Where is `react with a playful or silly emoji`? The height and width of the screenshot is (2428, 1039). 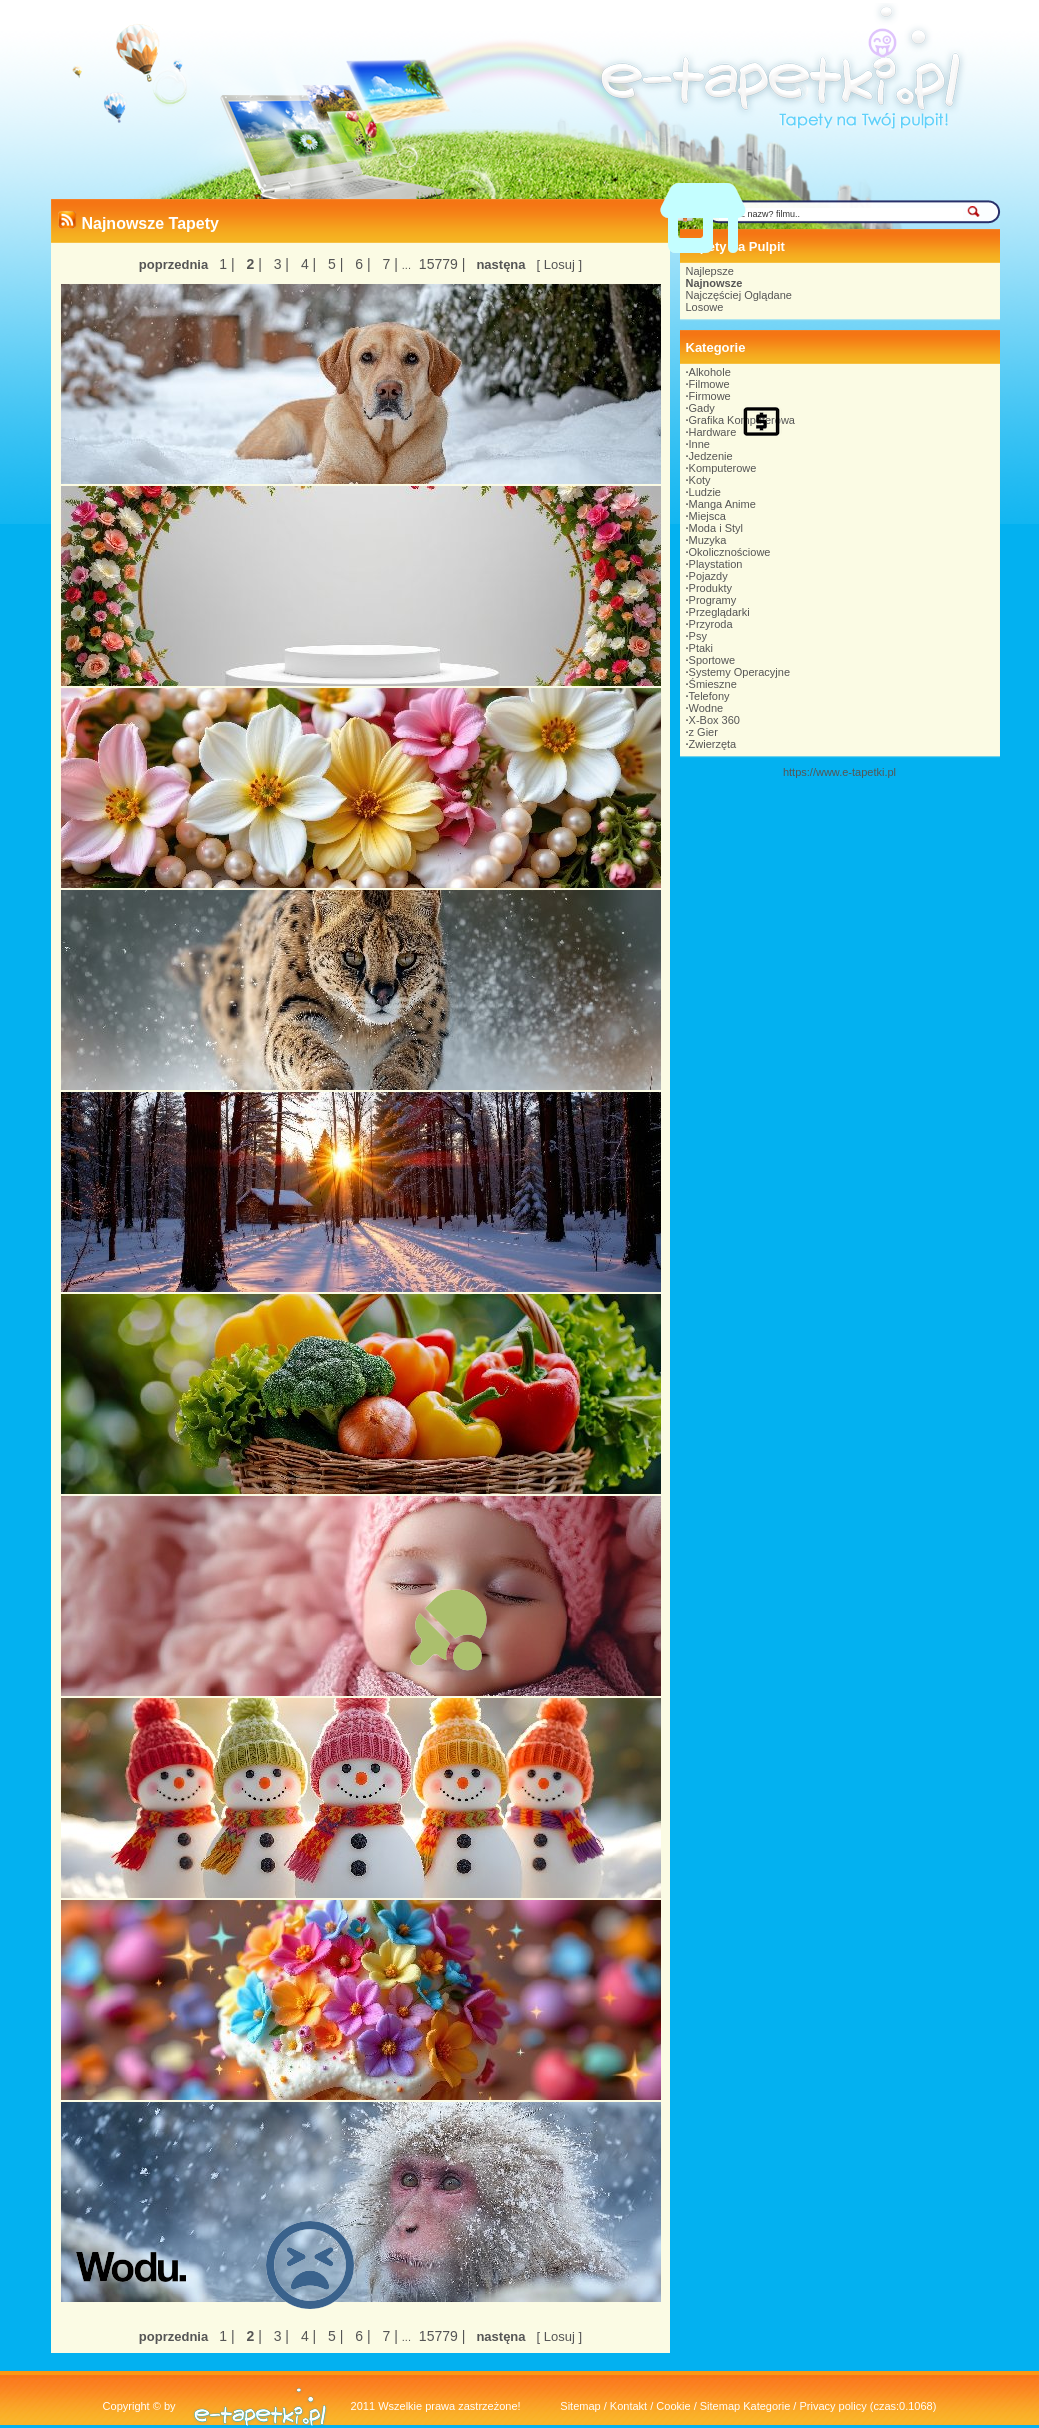
react with a playful or silly emoji is located at coordinates (882, 42).